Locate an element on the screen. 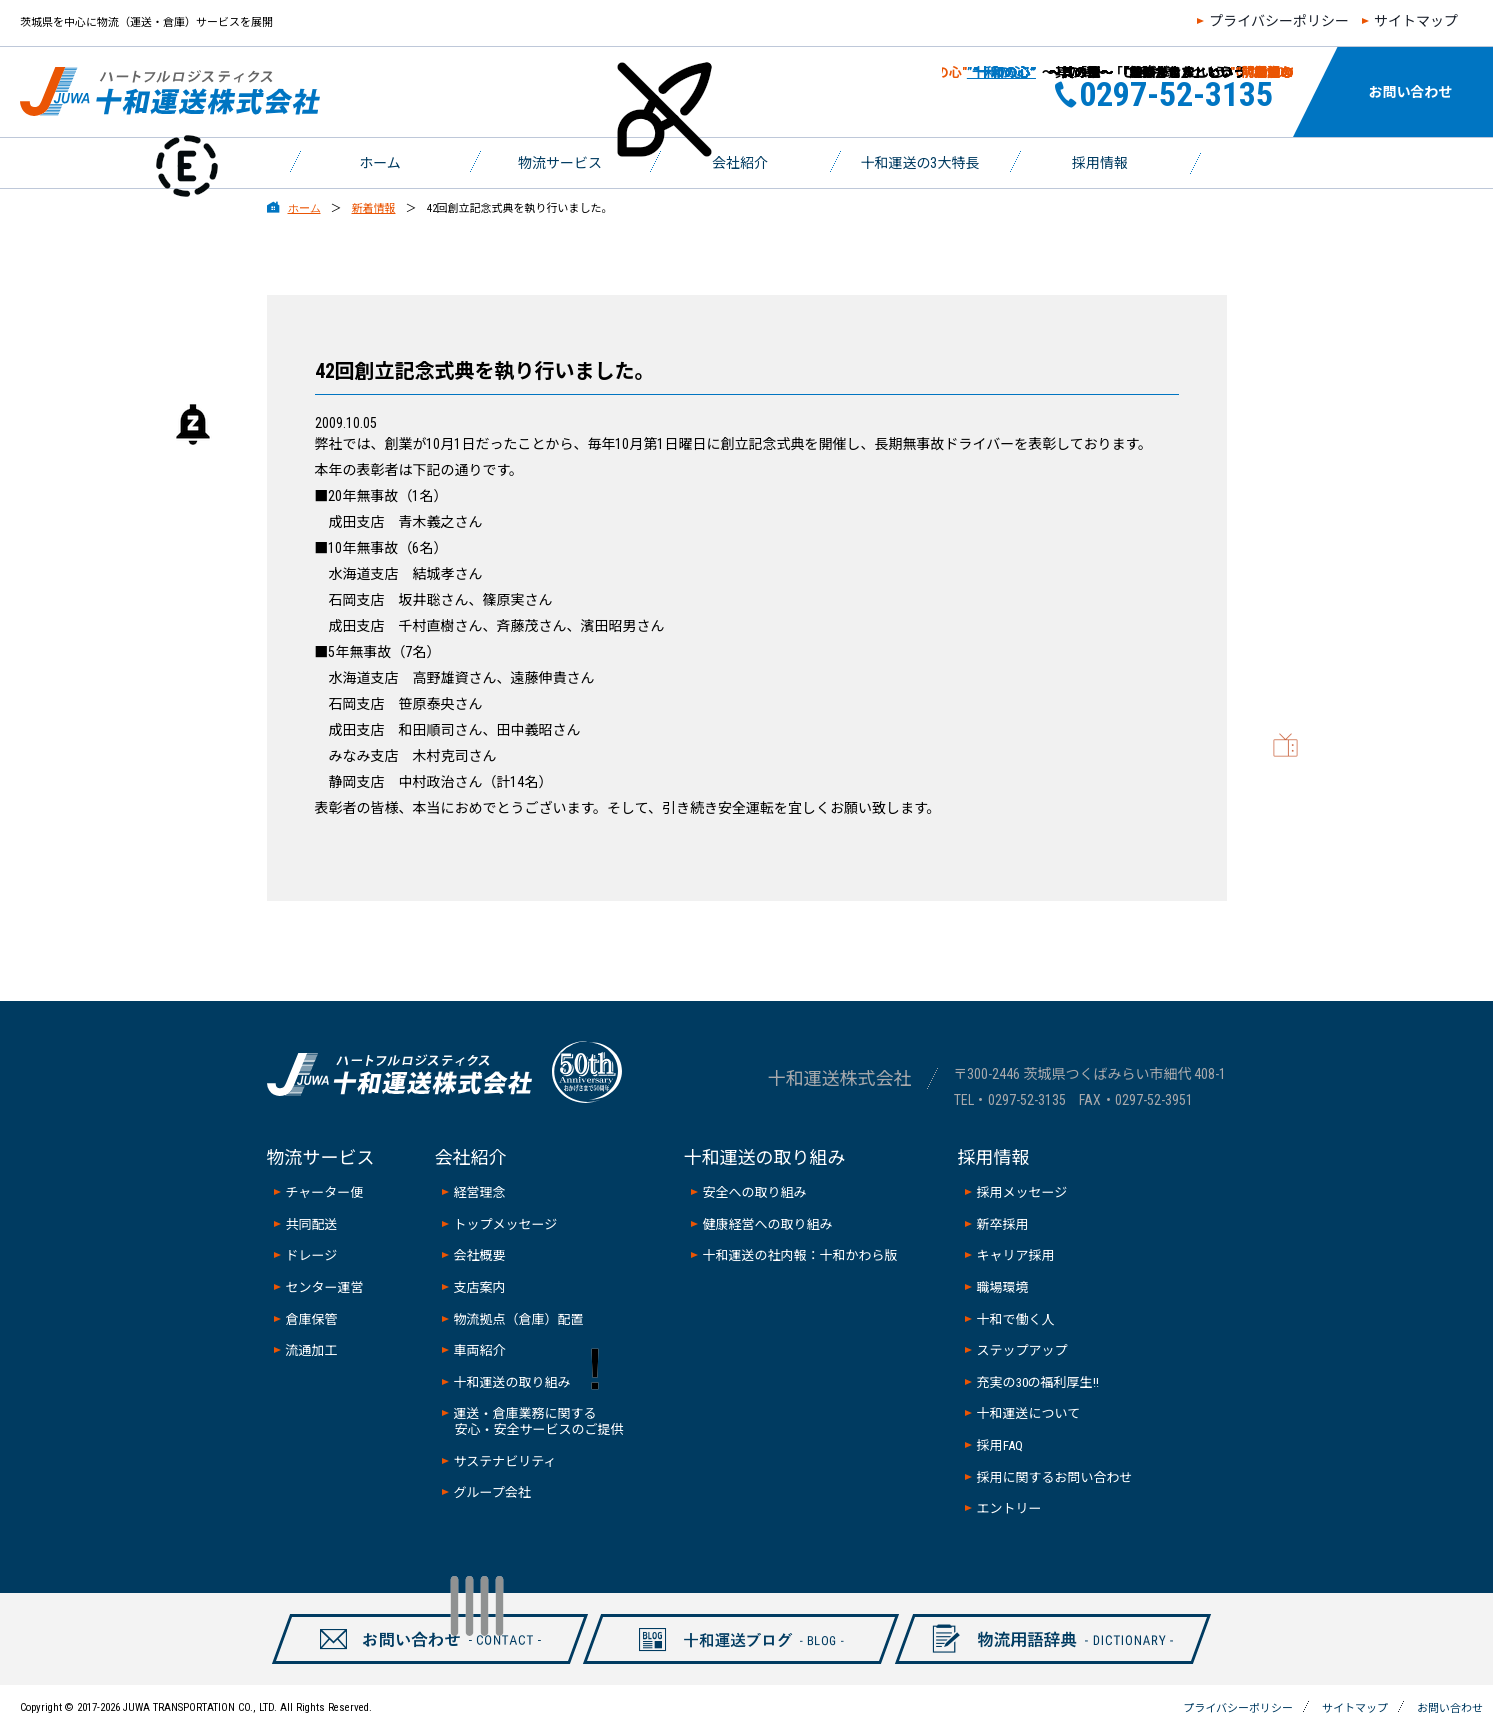  access TV or video streaming features is located at coordinates (1285, 746).